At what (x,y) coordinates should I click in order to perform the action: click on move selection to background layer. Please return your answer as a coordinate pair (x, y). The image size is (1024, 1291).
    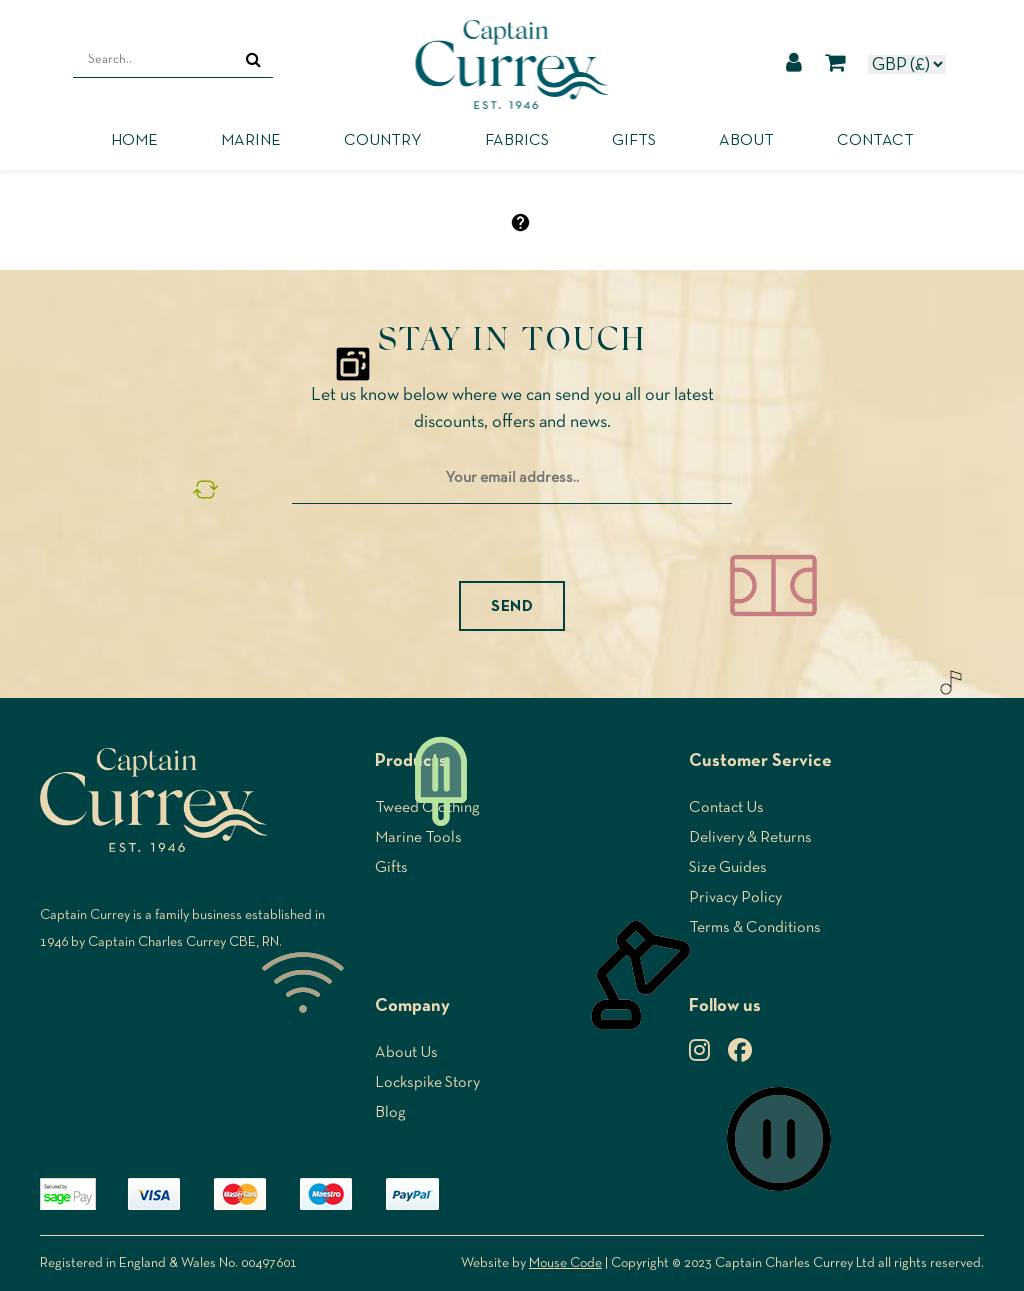
    Looking at the image, I should click on (353, 364).